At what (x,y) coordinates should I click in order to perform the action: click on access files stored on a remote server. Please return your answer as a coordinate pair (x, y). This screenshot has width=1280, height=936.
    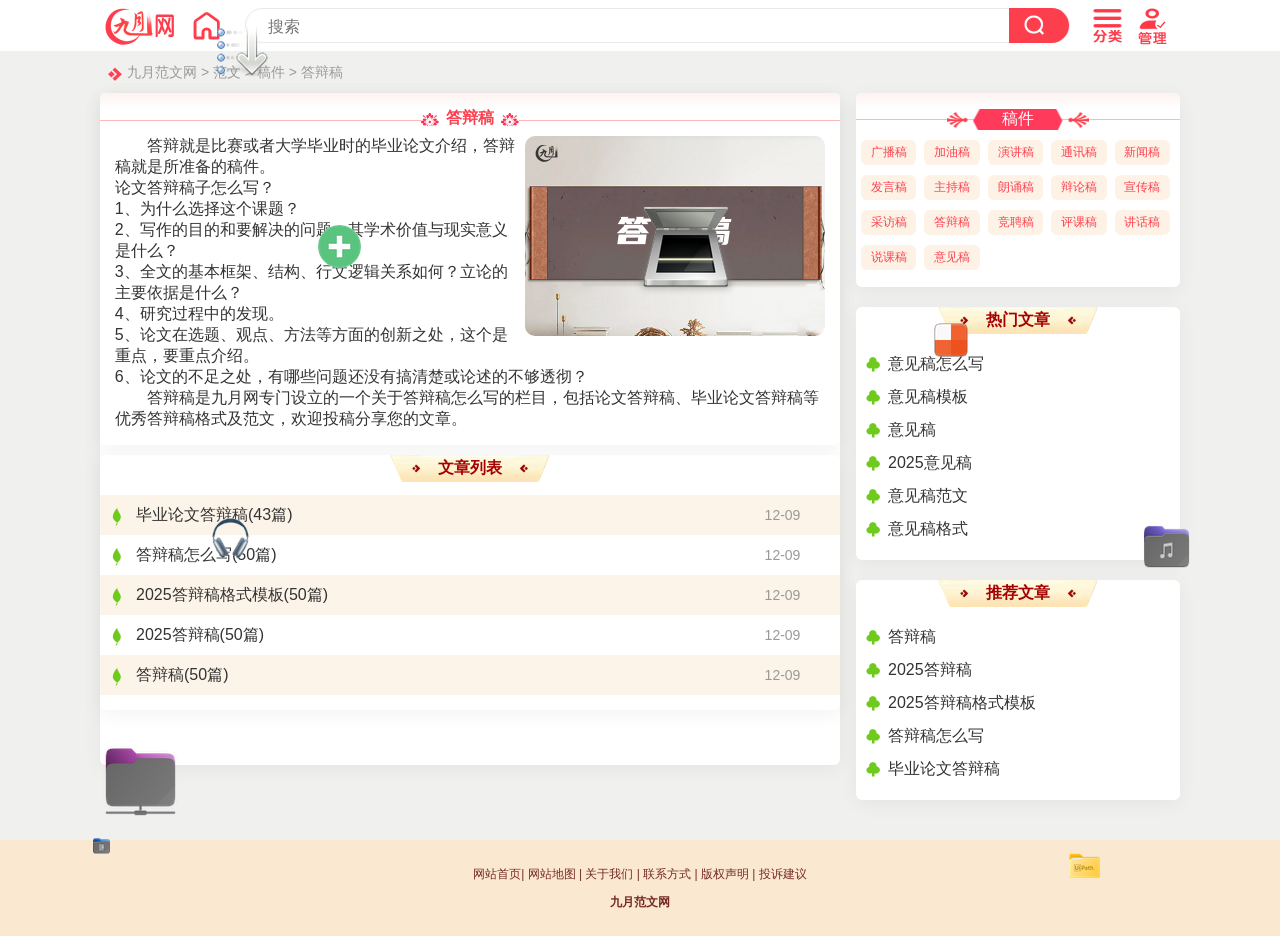
    Looking at the image, I should click on (140, 780).